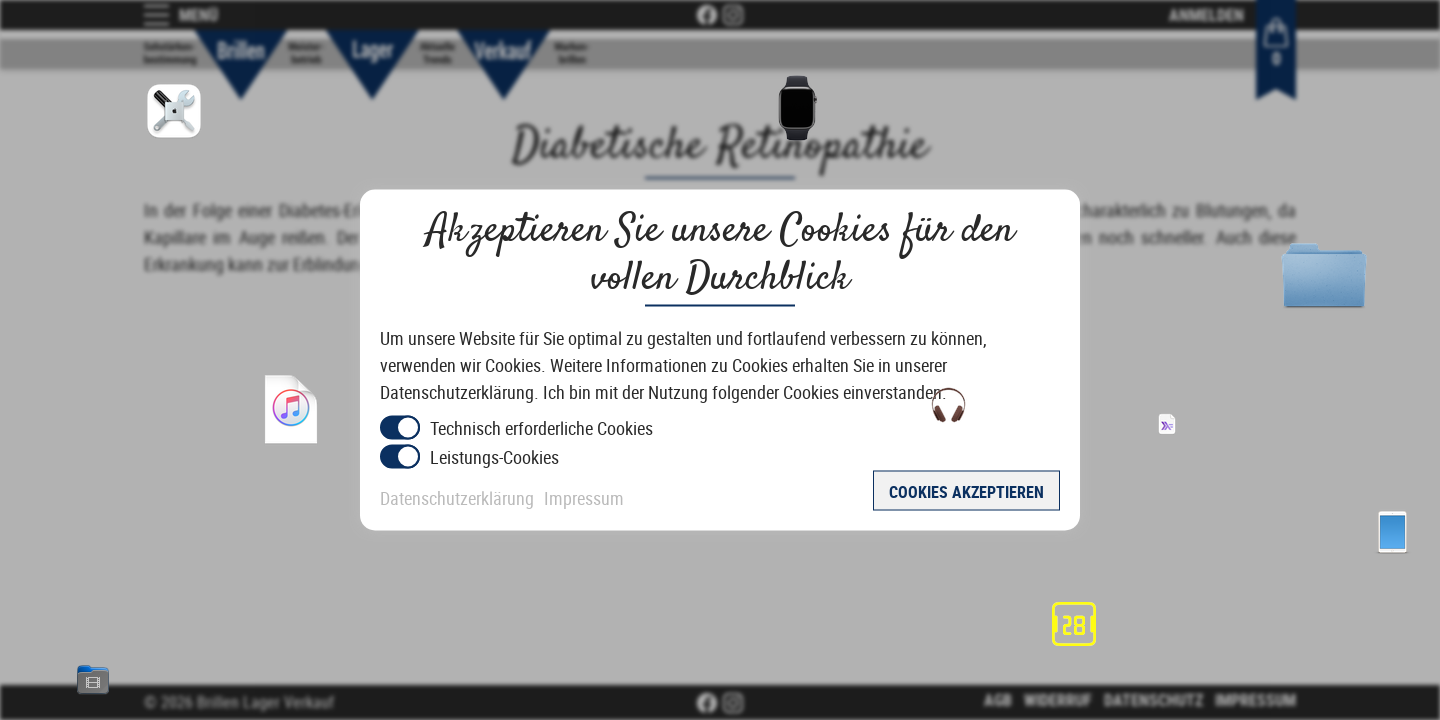 This screenshot has height=720, width=1440. What do you see at coordinates (1074, 624) in the screenshot?
I see `open the calendar app` at bounding box center [1074, 624].